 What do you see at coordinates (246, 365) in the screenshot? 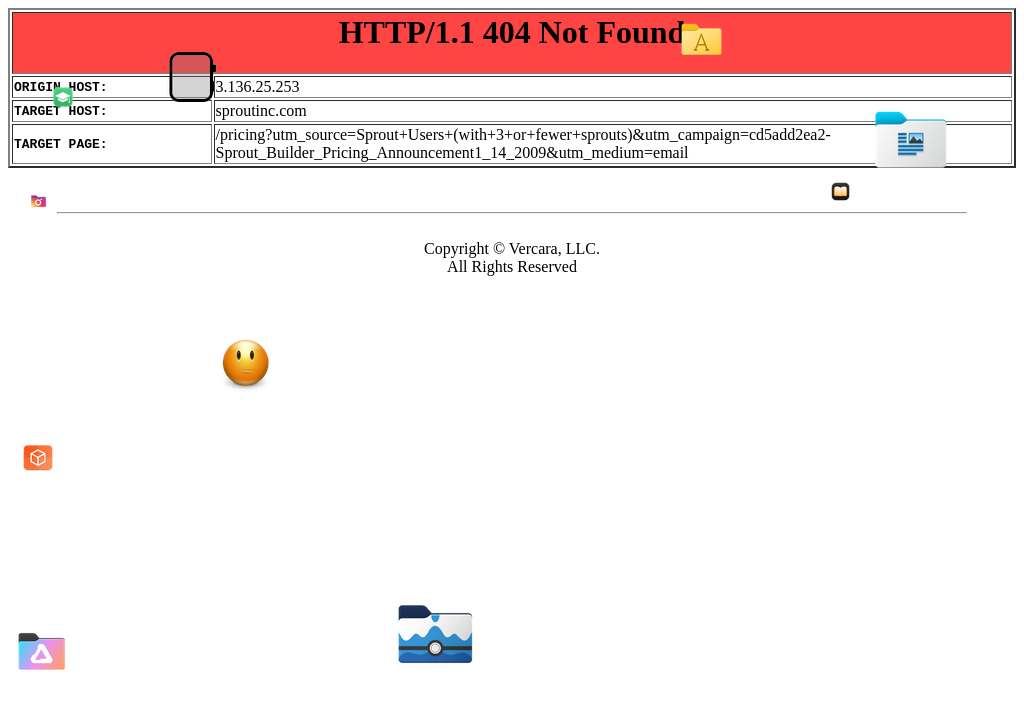
I see `indicates a neutral or indifferent reaction` at bounding box center [246, 365].